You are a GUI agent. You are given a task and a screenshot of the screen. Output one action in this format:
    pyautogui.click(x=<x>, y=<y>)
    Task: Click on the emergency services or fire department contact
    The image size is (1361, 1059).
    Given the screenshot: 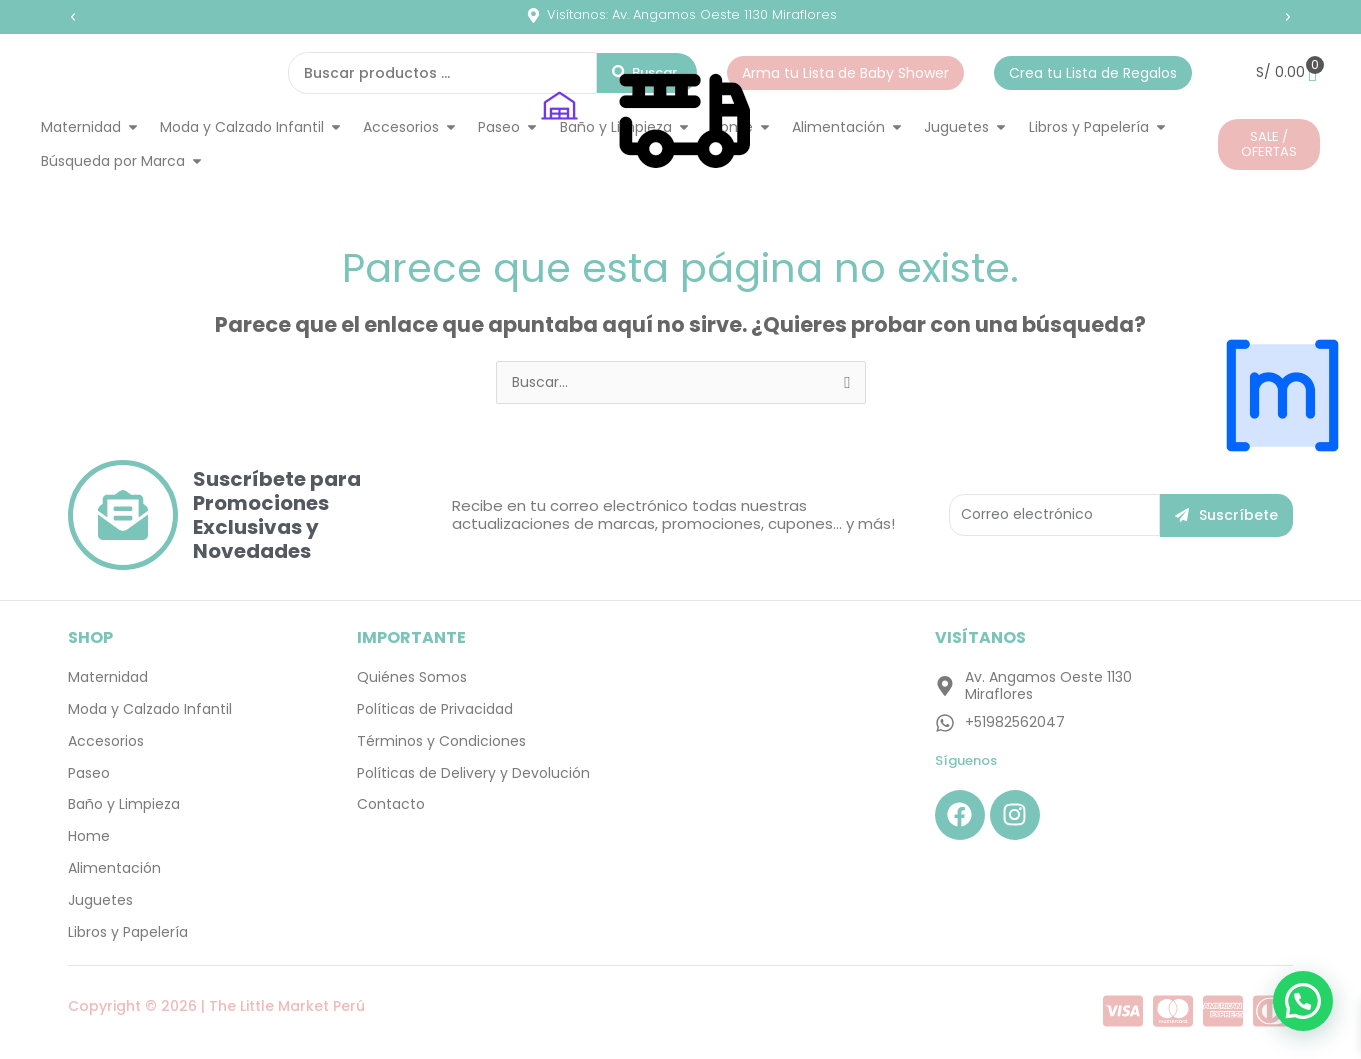 What is the action you would take?
    pyautogui.click(x=681, y=114)
    